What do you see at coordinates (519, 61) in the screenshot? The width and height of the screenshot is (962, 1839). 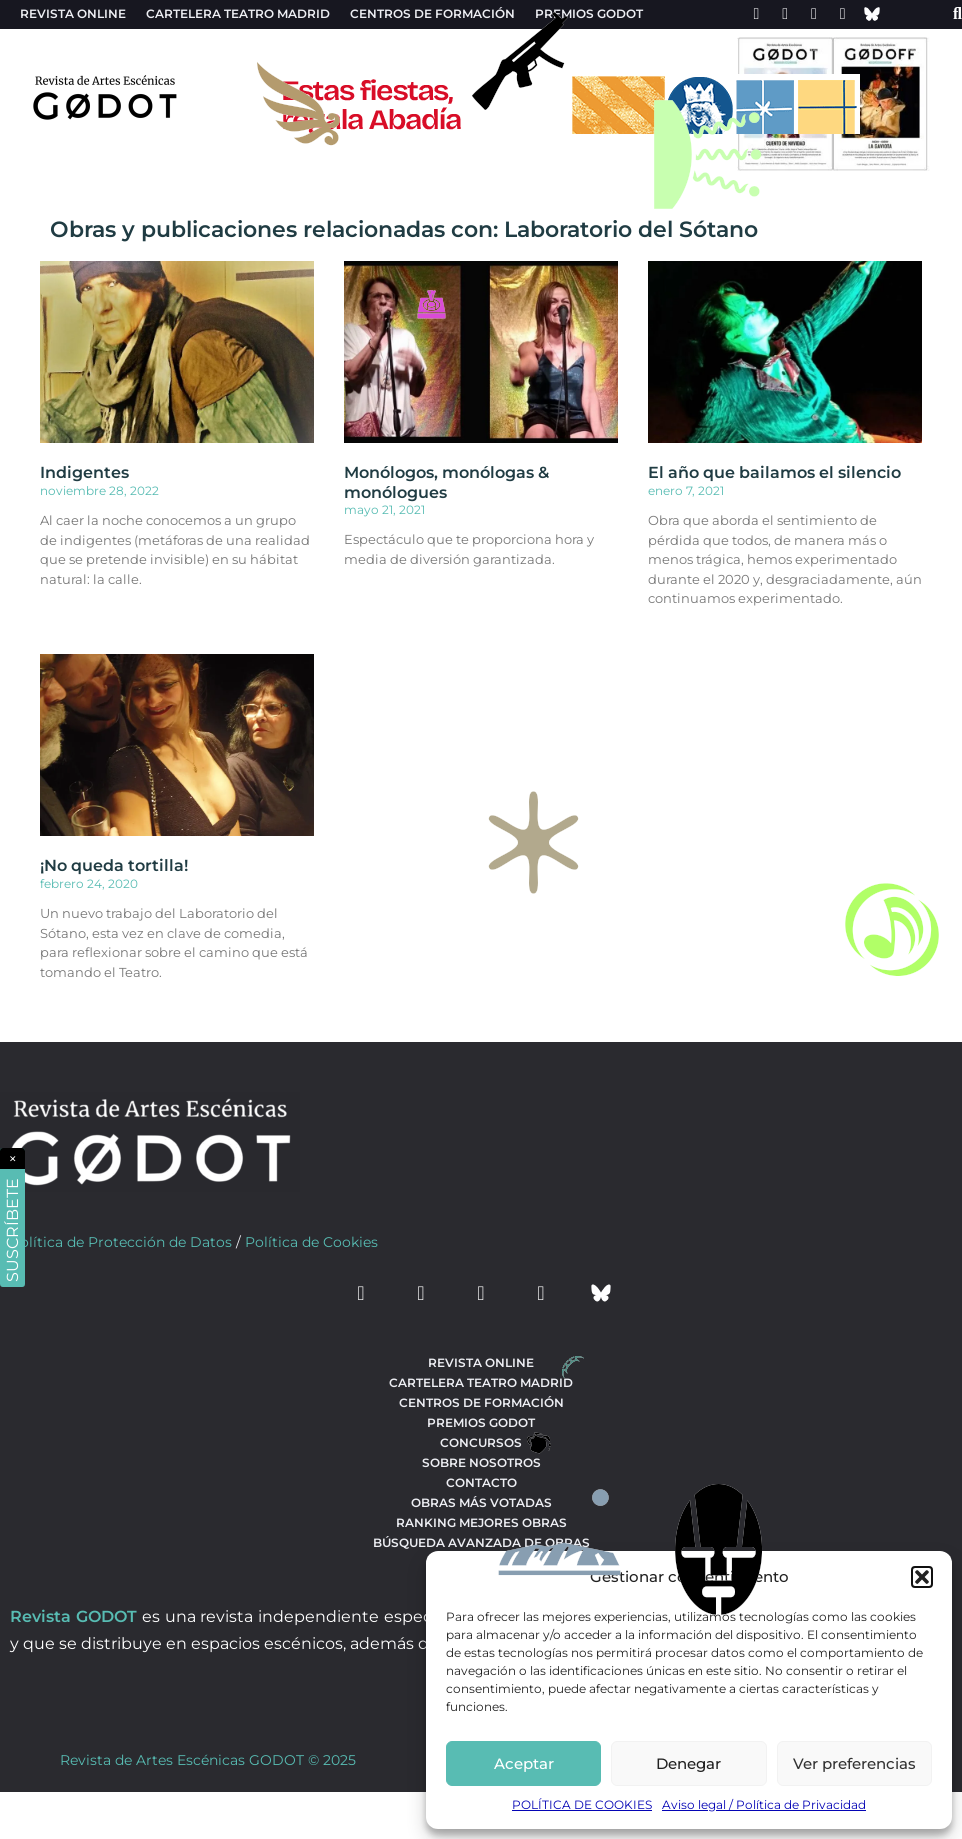 I see `select MP5 submachine gun weapon` at bounding box center [519, 61].